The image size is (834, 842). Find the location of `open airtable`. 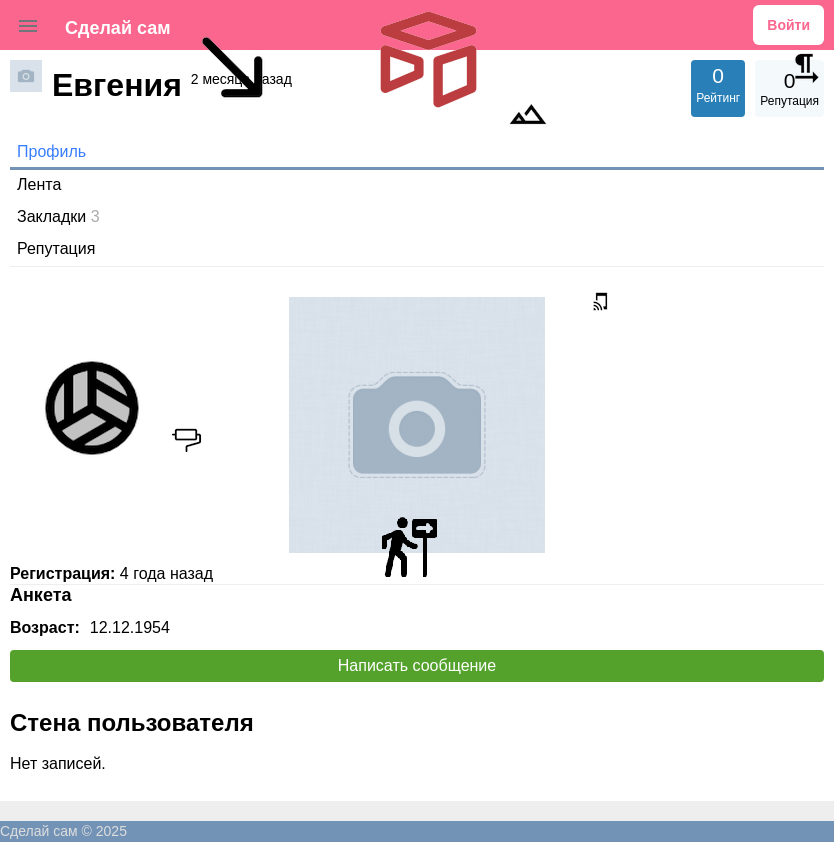

open airtable is located at coordinates (428, 59).